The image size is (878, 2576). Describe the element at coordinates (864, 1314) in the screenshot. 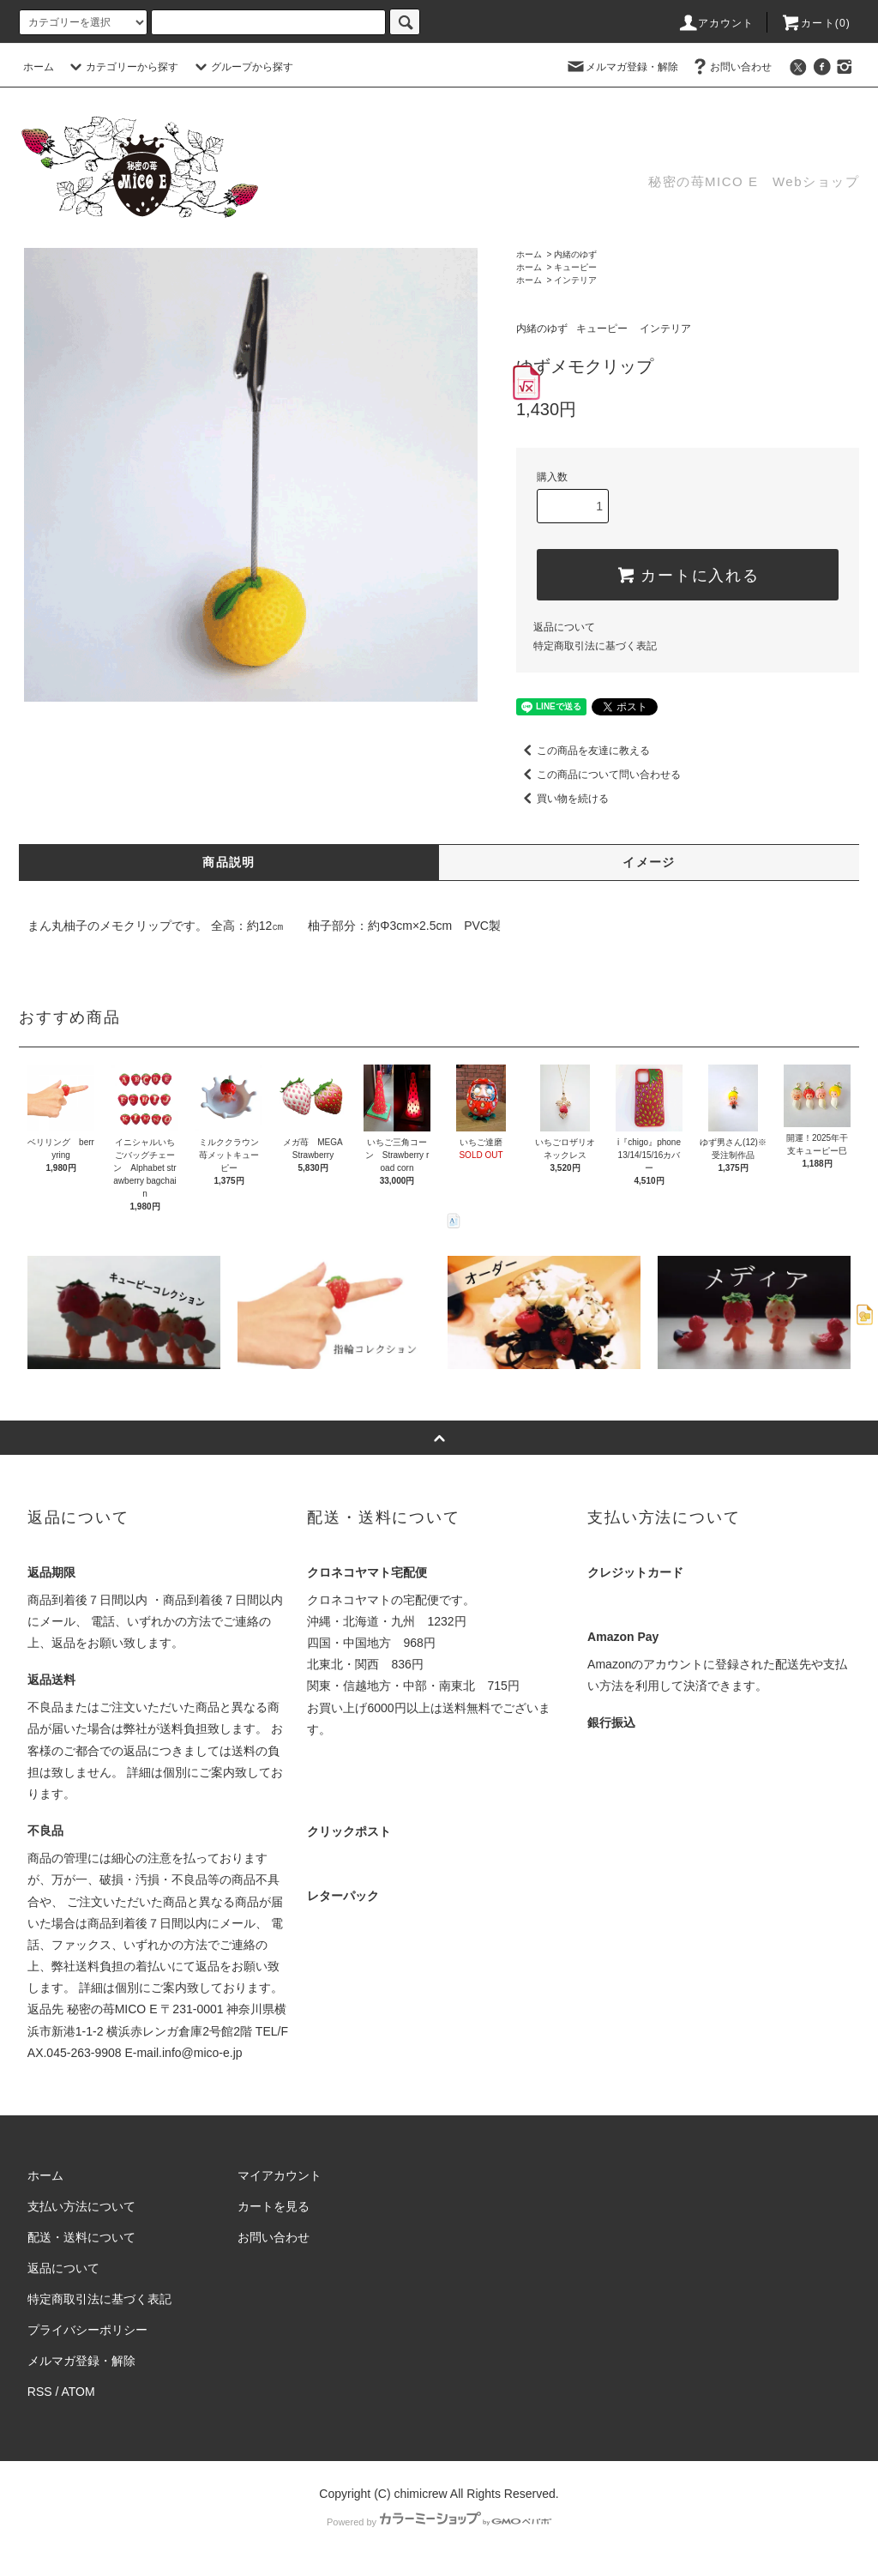

I see `libreoffice draw template file` at that location.